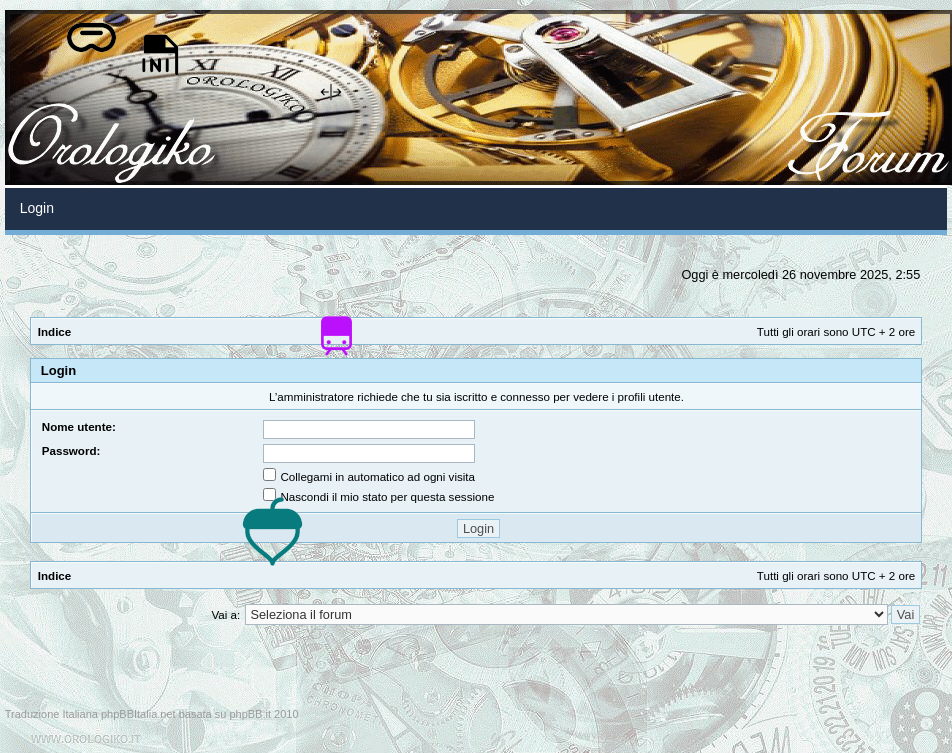 The width and height of the screenshot is (952, 753). I want to click on access virtual reality or immersive mode, so click(91, 37).